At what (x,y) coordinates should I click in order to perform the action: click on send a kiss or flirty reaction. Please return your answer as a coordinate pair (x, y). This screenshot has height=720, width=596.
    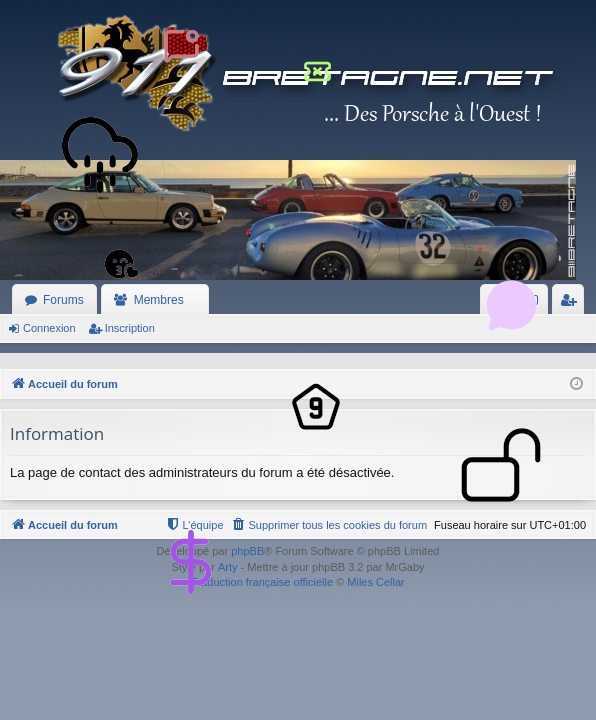
    Looking at the image, I should click on (121, 264).